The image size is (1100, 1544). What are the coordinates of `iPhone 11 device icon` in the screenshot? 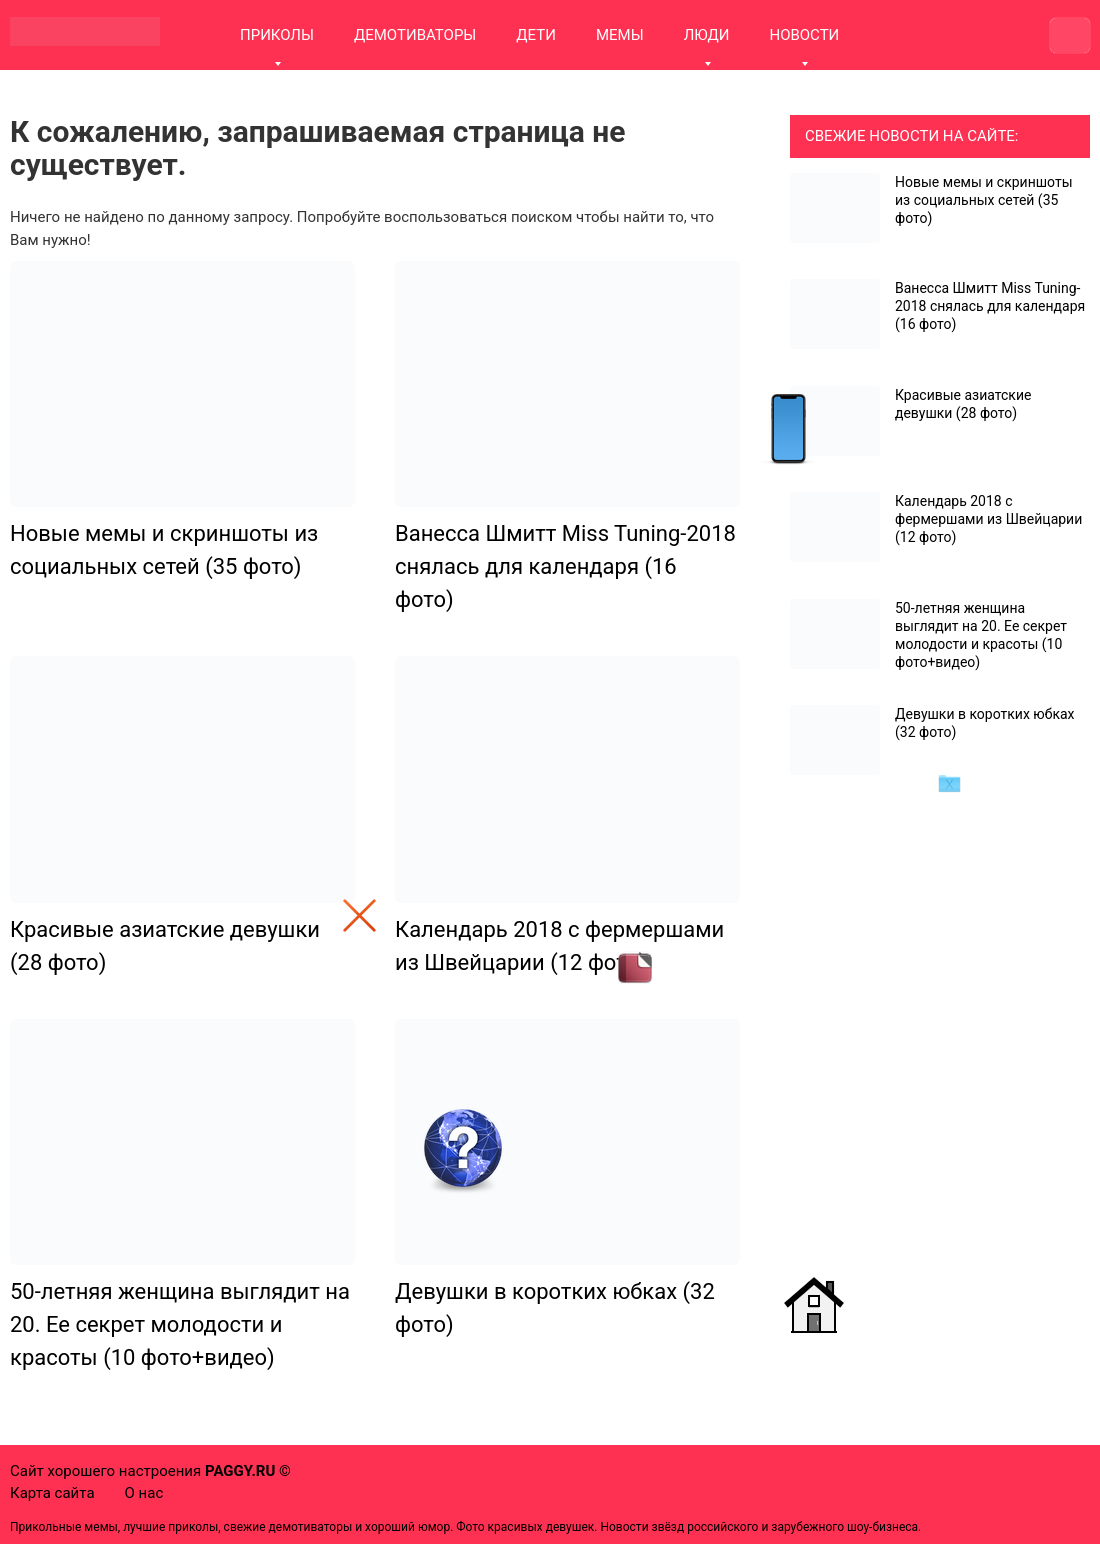 It's located at (788, 429).